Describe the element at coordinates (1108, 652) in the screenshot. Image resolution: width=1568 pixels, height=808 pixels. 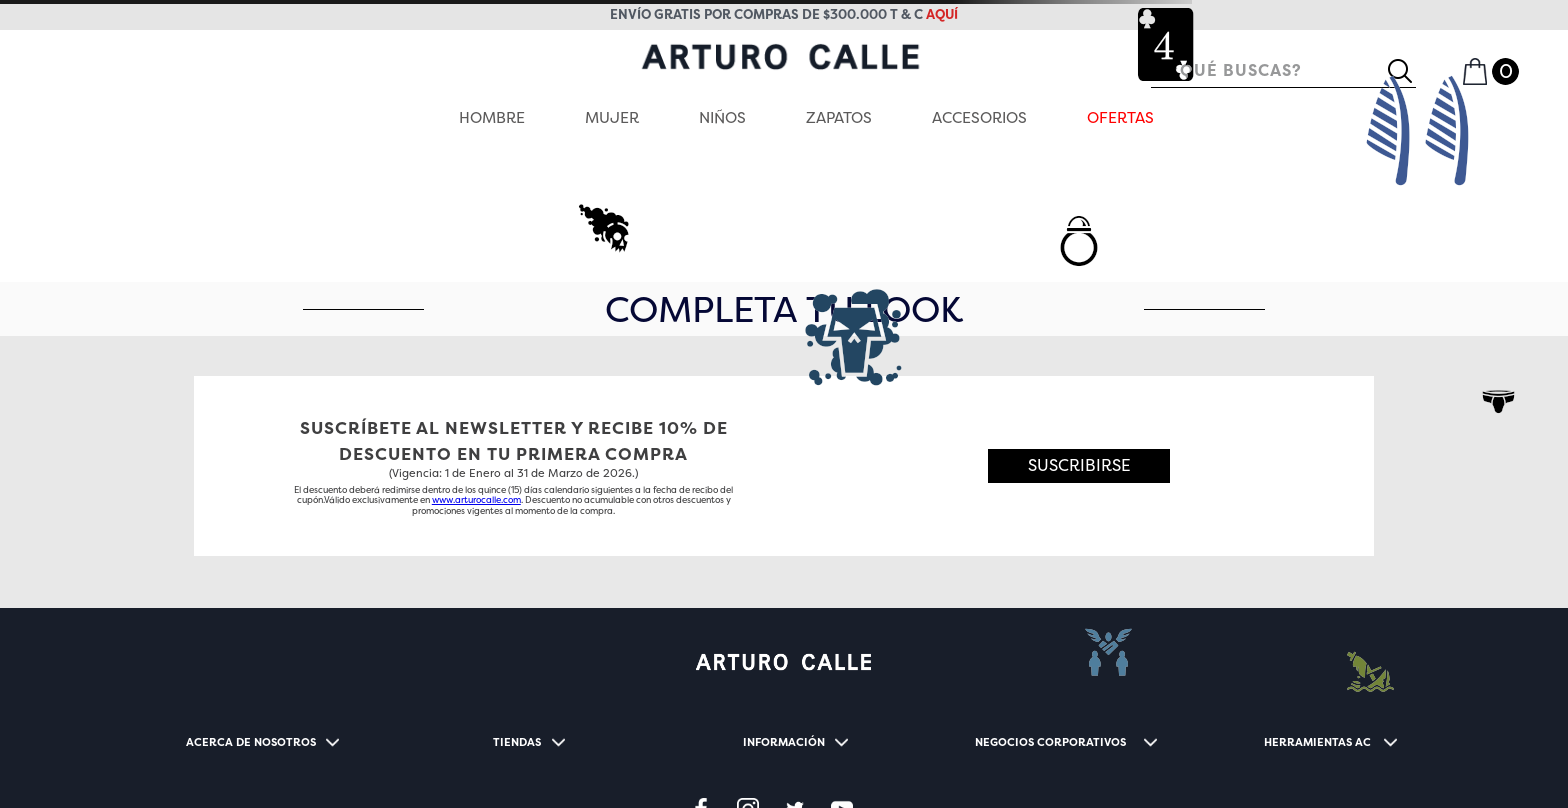
I see `the lovers tarot card in a fortune telling or divination app` at that location.